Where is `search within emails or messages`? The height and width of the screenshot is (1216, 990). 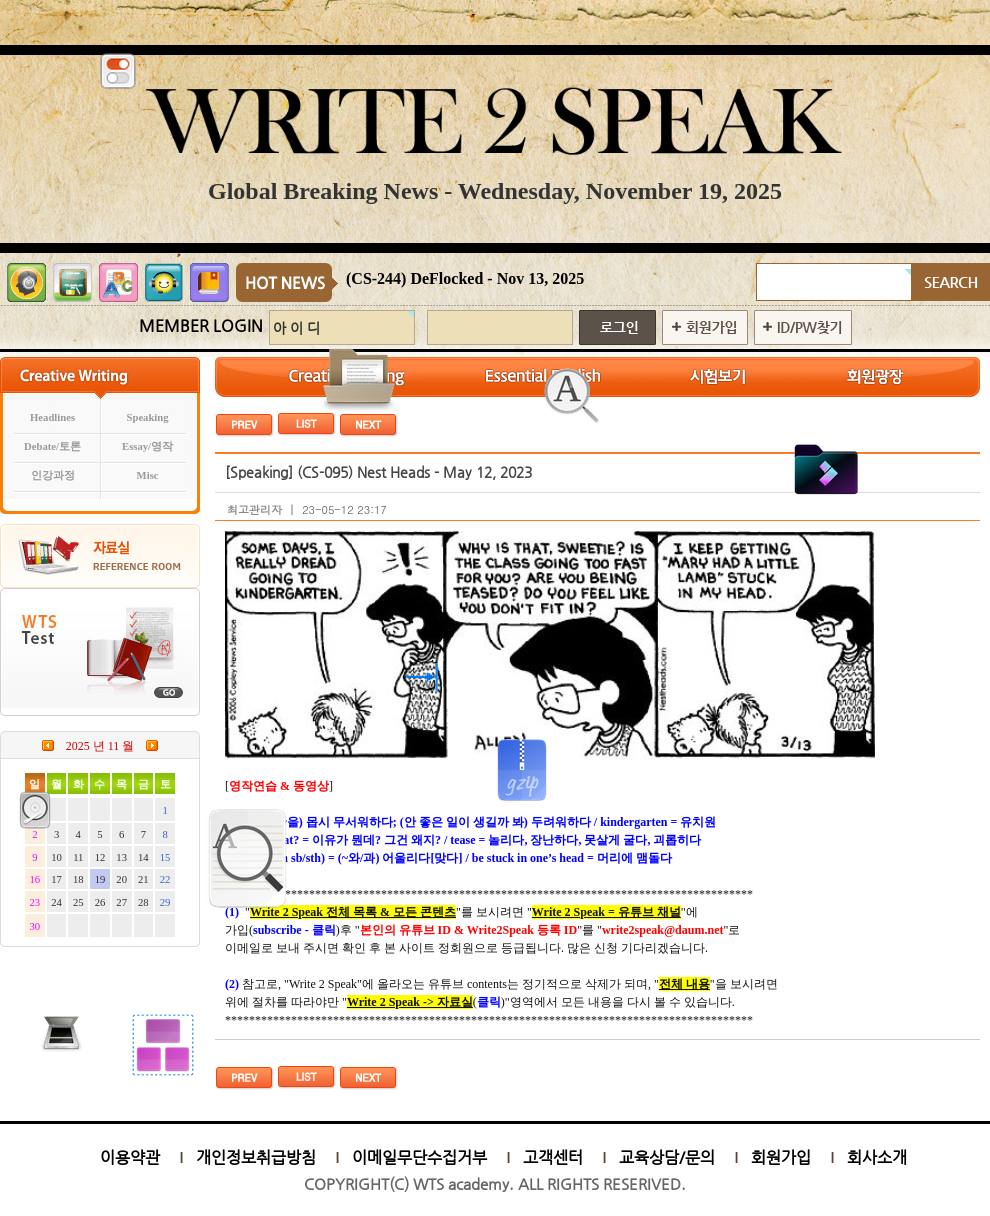
search within emails or messages is located at coordinates (571, 395).